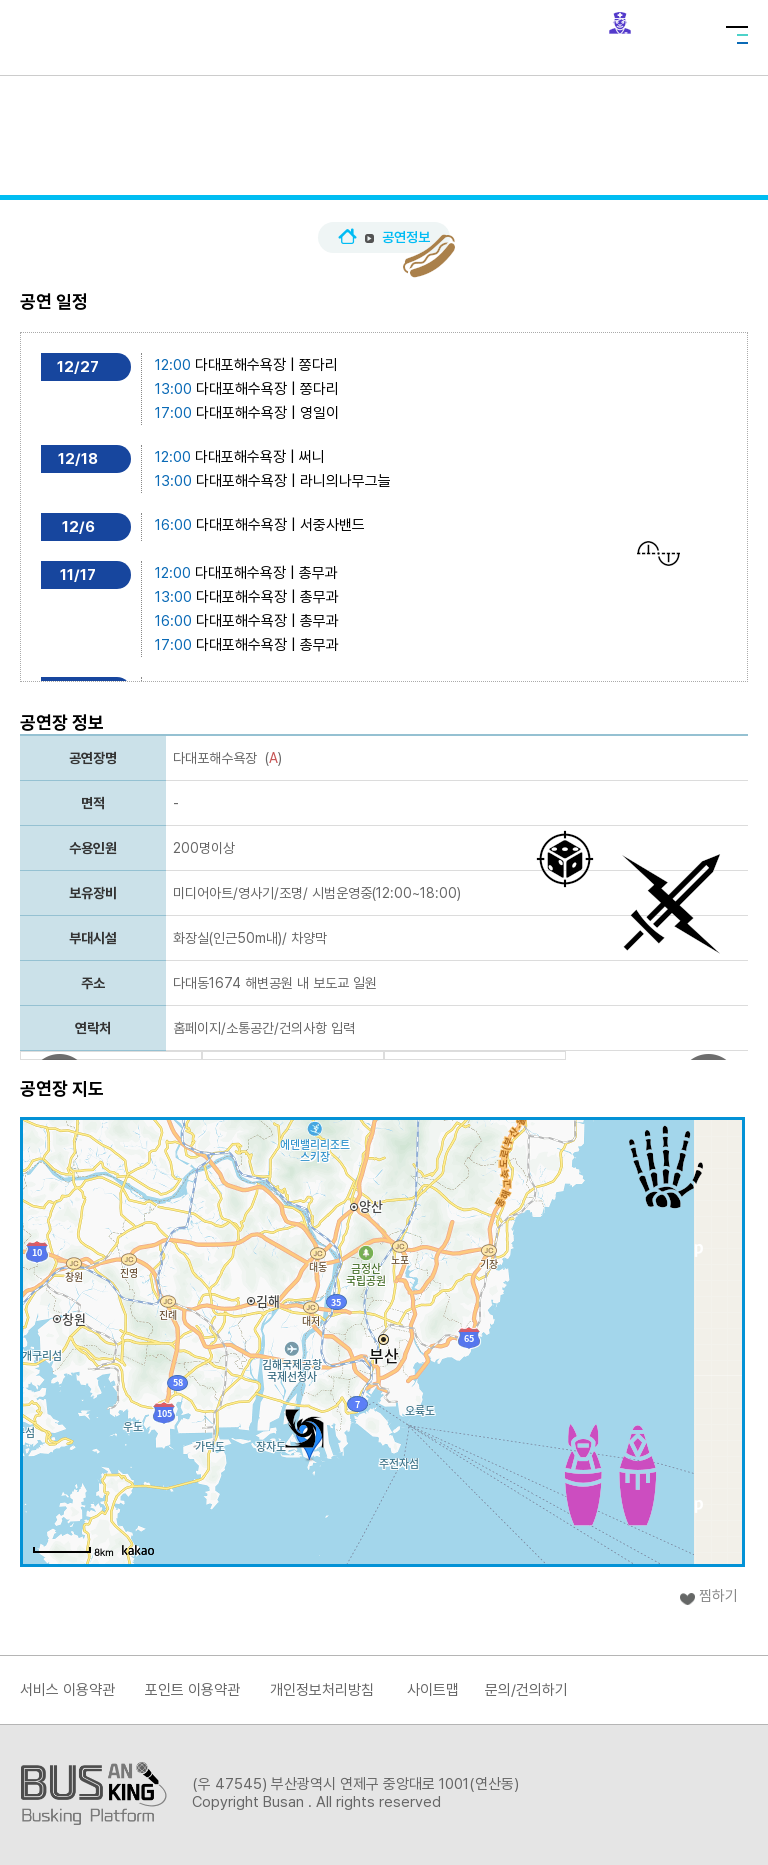 This screenshot has width=768, height=1865. Describe the element at coordinates (670, 903) in the screenshot. I see `select zeus's lightning sword weapon` at that location.